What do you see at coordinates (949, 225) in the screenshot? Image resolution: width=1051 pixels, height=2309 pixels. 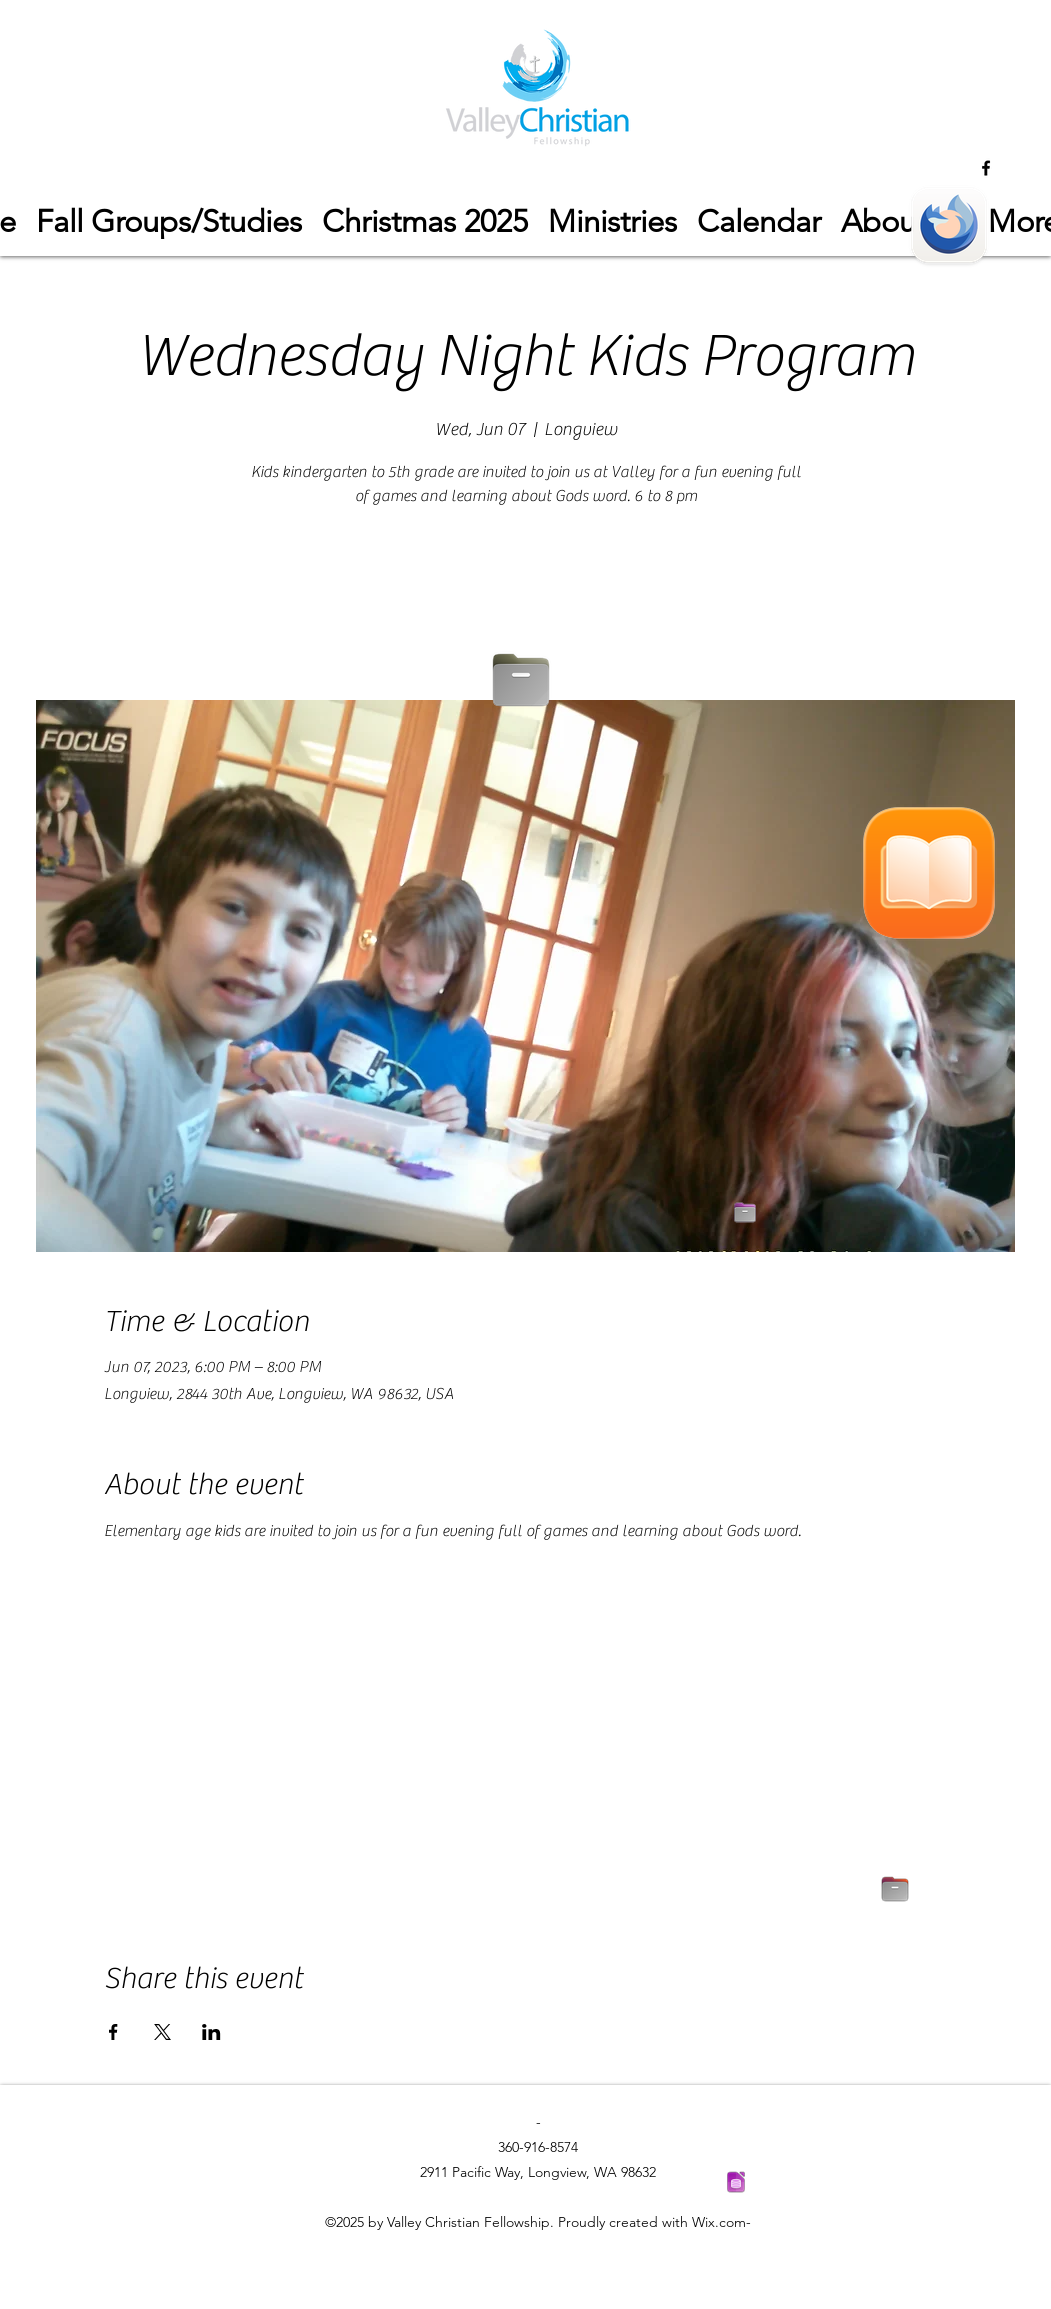 I see `open Firefox Aurora browser` at bounding box center [949, 225].